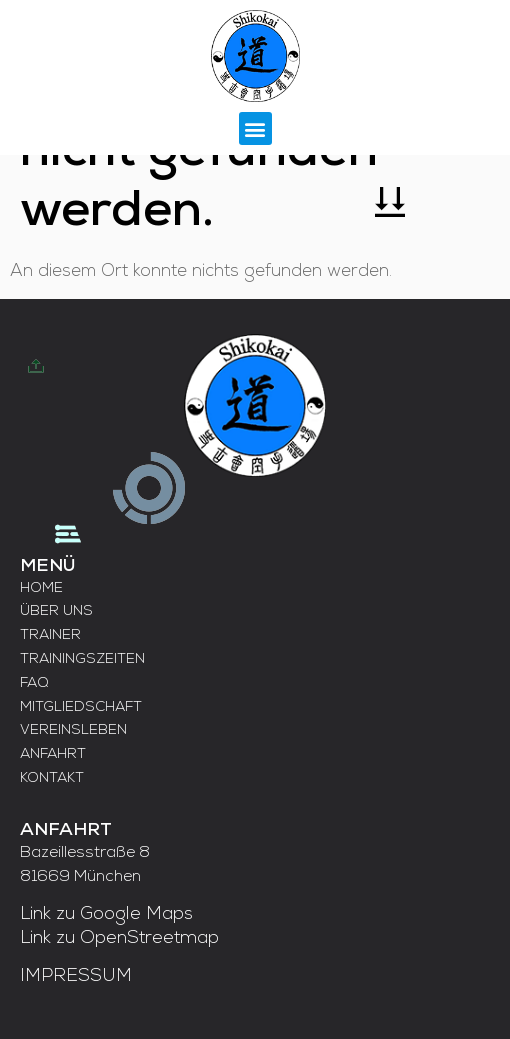 The height and width of the screenshot is (1039, 510). Describe the element at coordinates (149, 488) in the screenshot. I see `turborepo logo - a build system for JavaScript and TypeScript codebases` at that location.